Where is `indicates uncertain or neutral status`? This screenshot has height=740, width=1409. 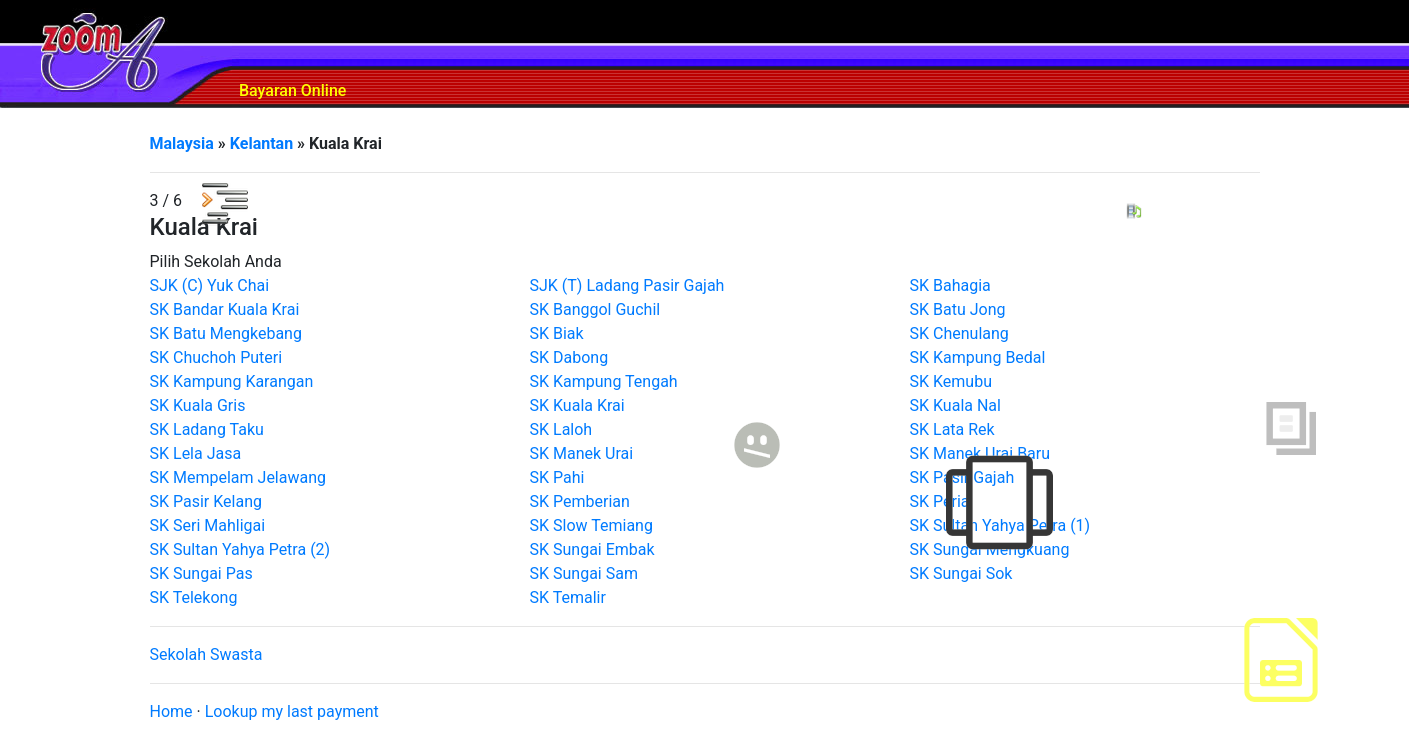 indicates uncertain or neutral status is located at coordinates (757, 445).